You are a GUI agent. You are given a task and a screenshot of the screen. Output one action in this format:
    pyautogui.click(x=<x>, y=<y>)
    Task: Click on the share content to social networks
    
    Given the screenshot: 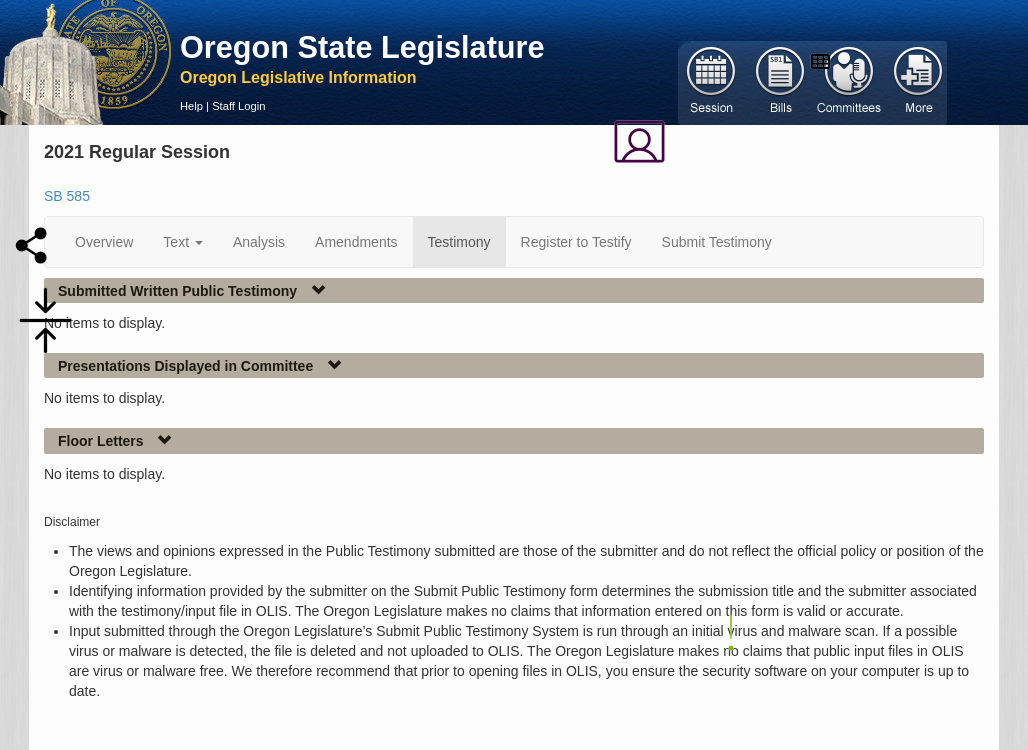 What is the action you would take?
    pyautogui.click(x=32, y=245)
    